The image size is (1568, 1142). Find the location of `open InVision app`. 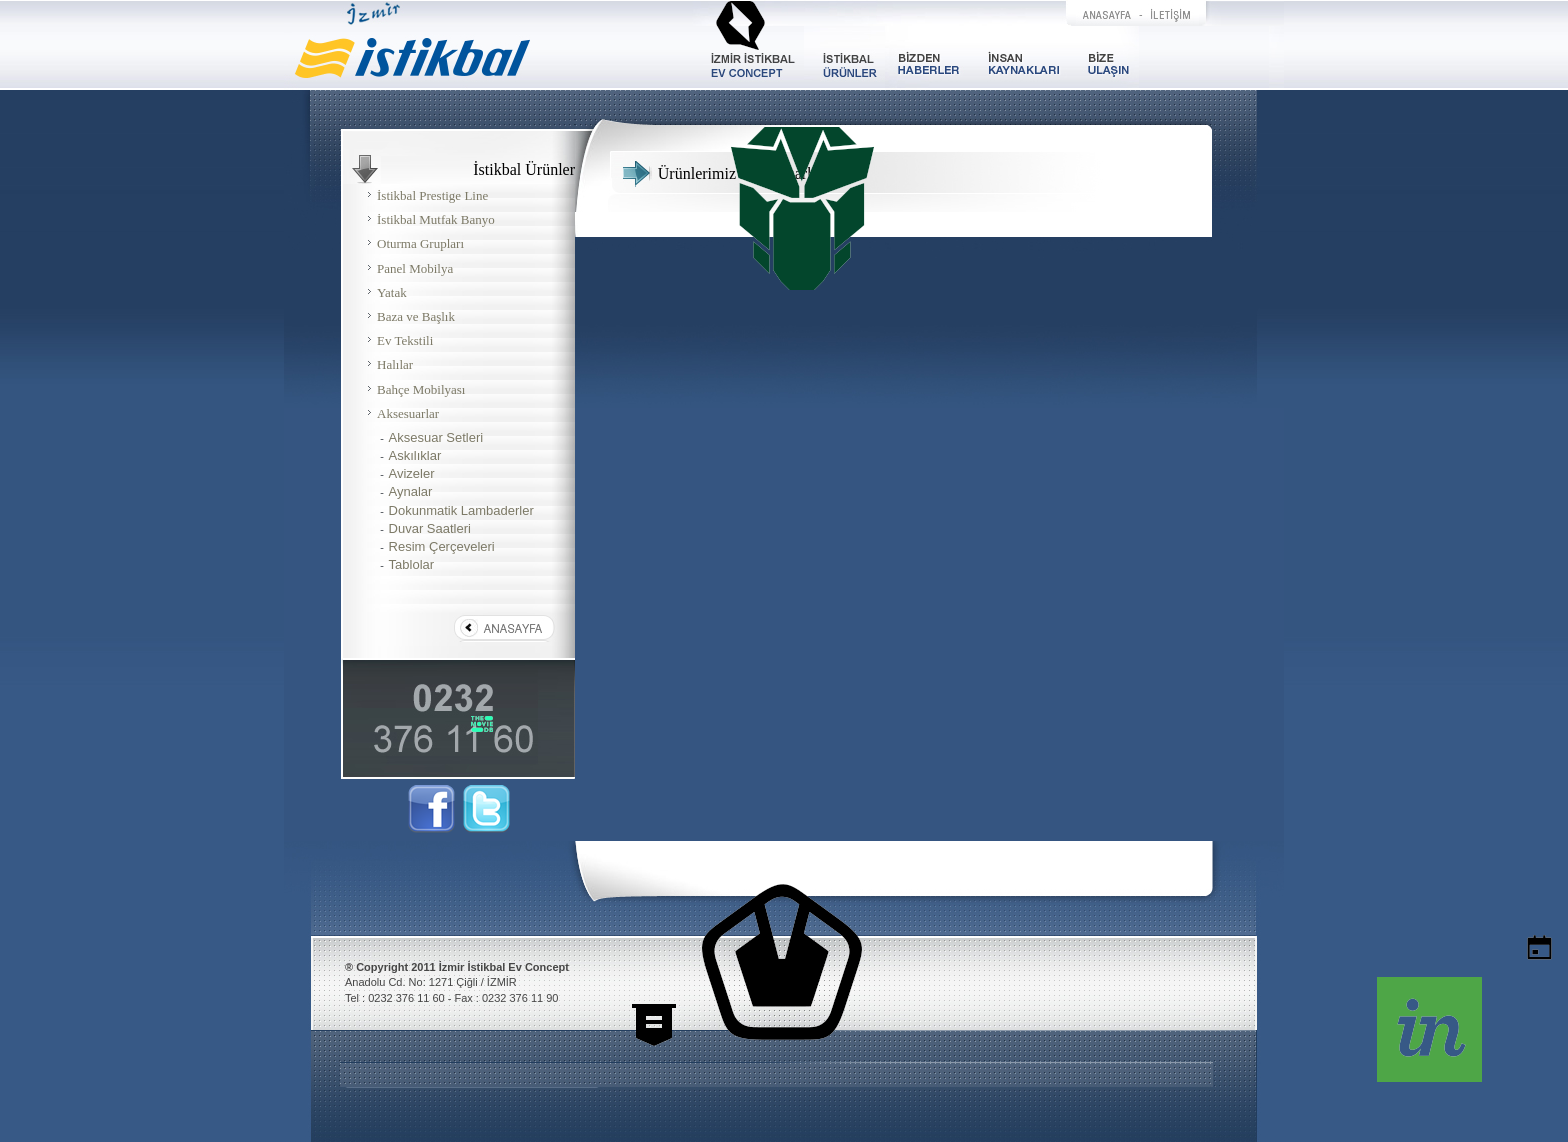

open InVision app is located at coordinates (1429, 1029).